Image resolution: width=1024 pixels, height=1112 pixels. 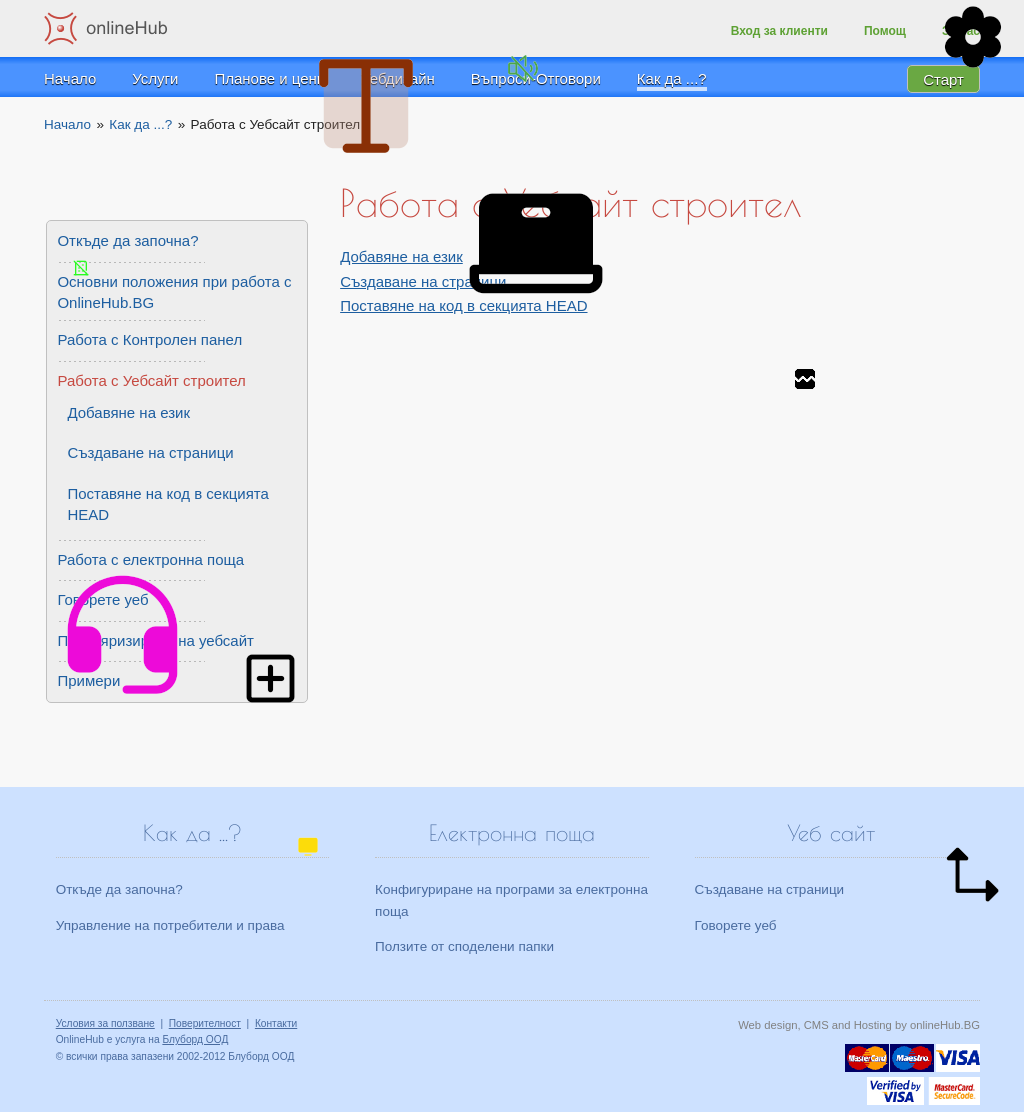 What do you see at coordinates (805, 379) in the screenshot?
I see `indicates an image failed to load` at bounding box center [805, 379].